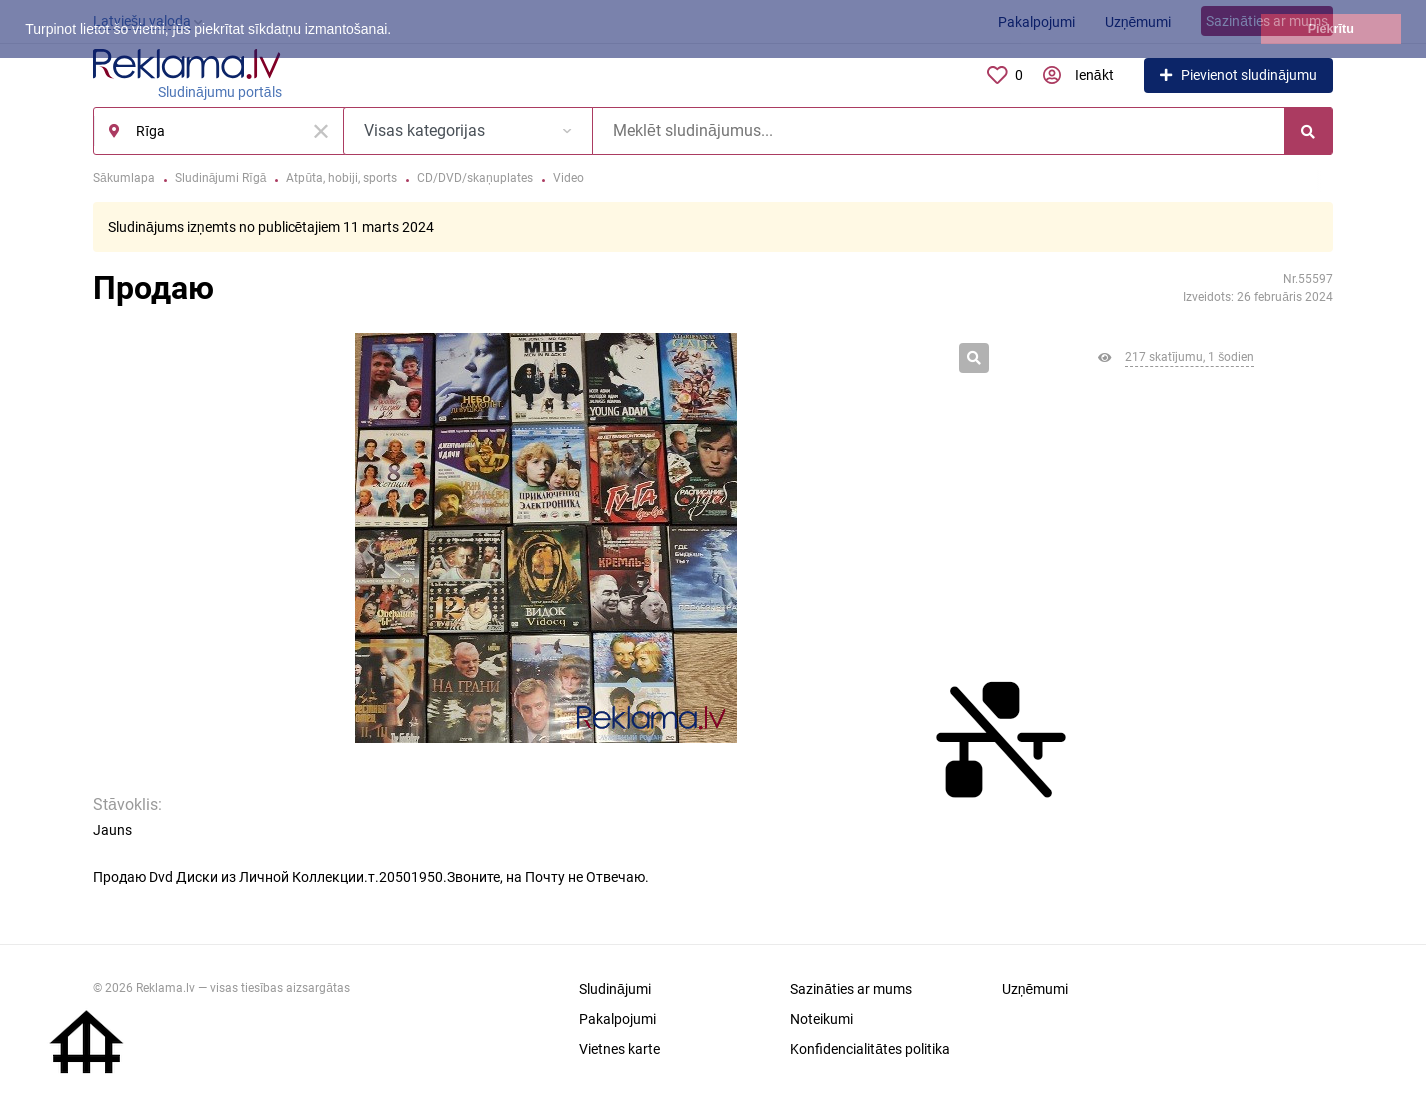 The width and height of the screenshot is (1426, 1093). Describe the element at coordinates (86, 1043) in the screenshot. I see `view property foundation details` at that location.